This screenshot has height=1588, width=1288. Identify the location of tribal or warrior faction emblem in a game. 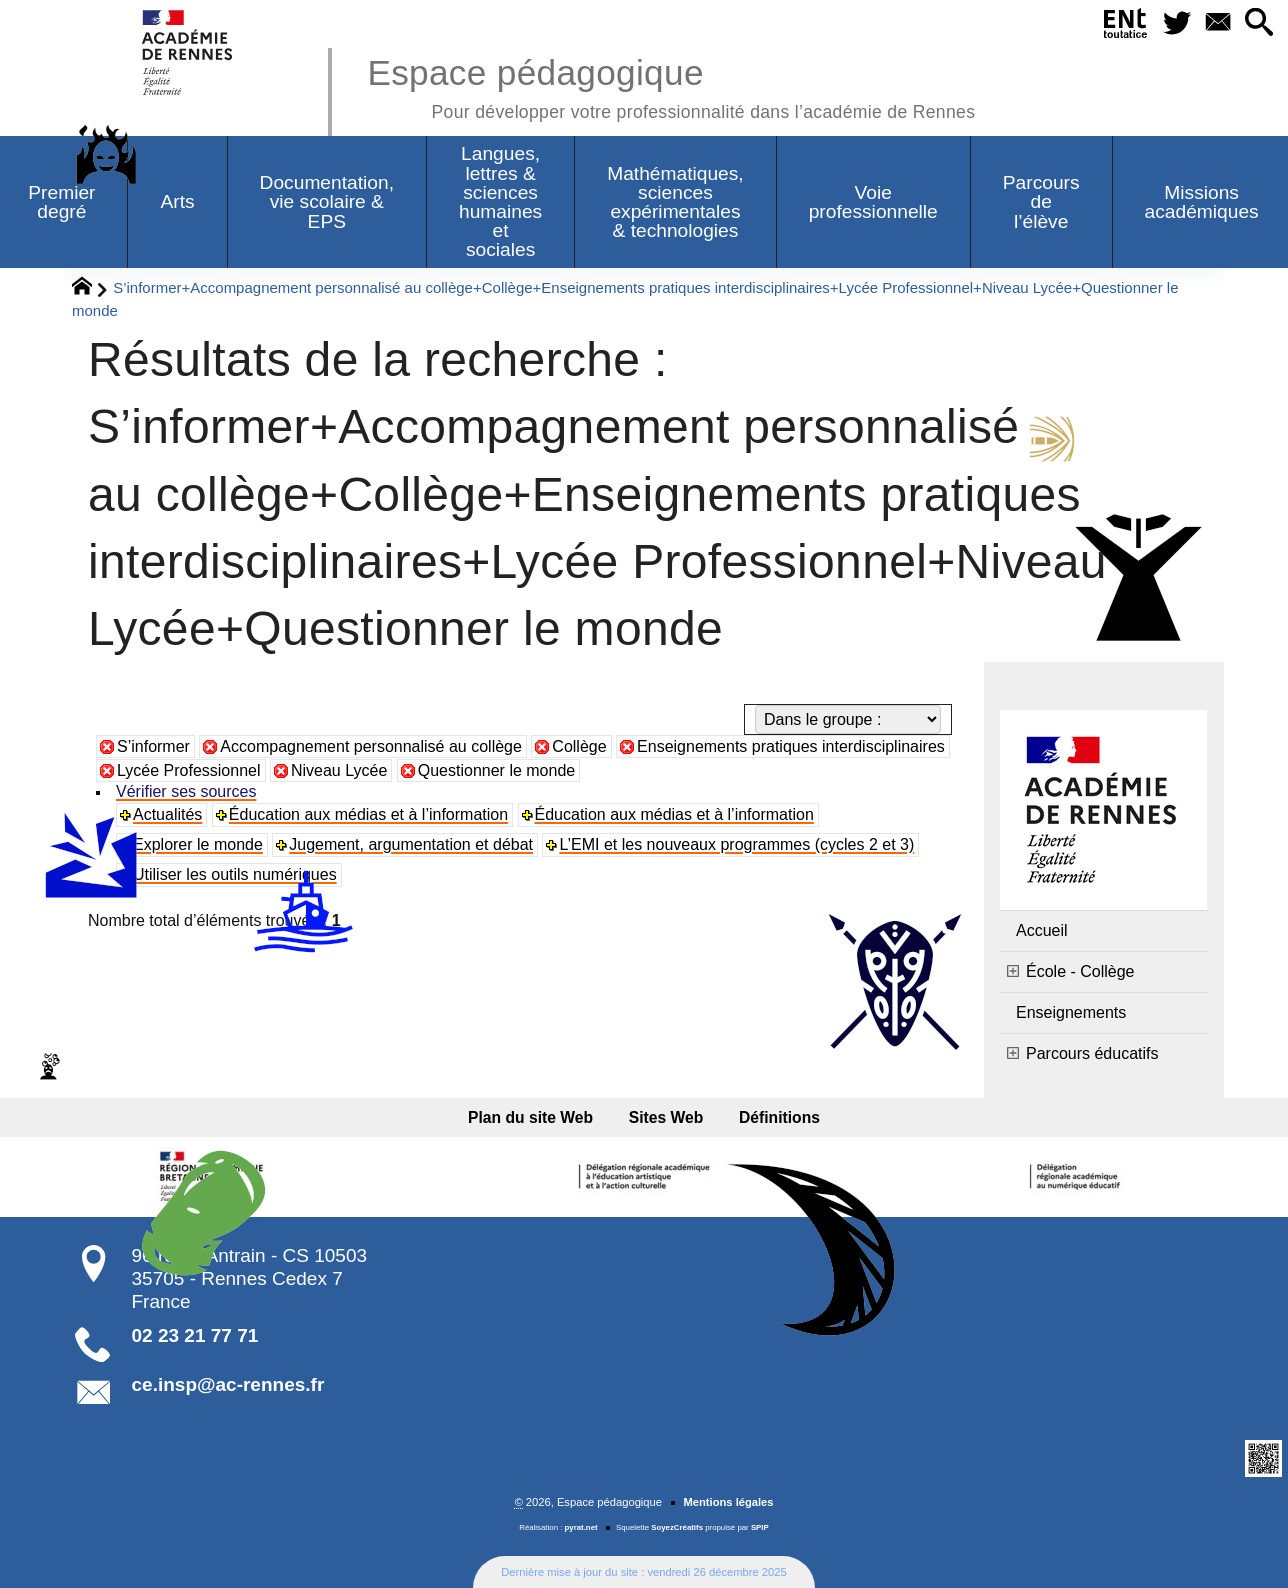
(895, 982).